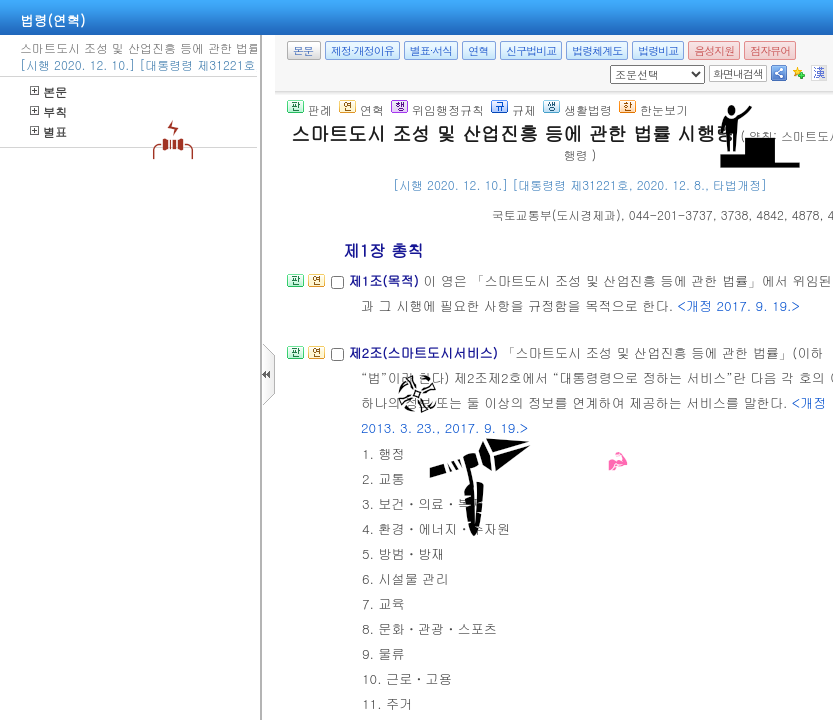 Image resolution: width=833 pixels, height=720 pixels. I want to click on indicates electrical resistance or interrupted current flow, so click(173, 139).